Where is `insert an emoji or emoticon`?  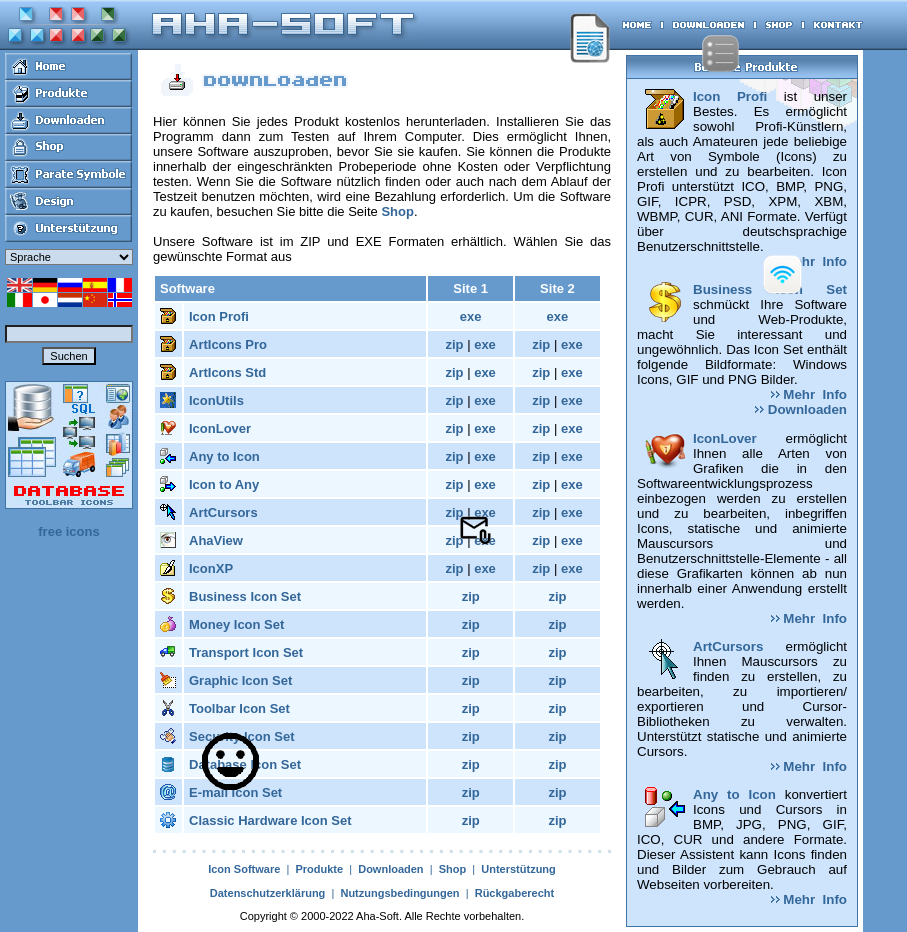 insert an emoji or emoticon is located at coordinates (230, 761).